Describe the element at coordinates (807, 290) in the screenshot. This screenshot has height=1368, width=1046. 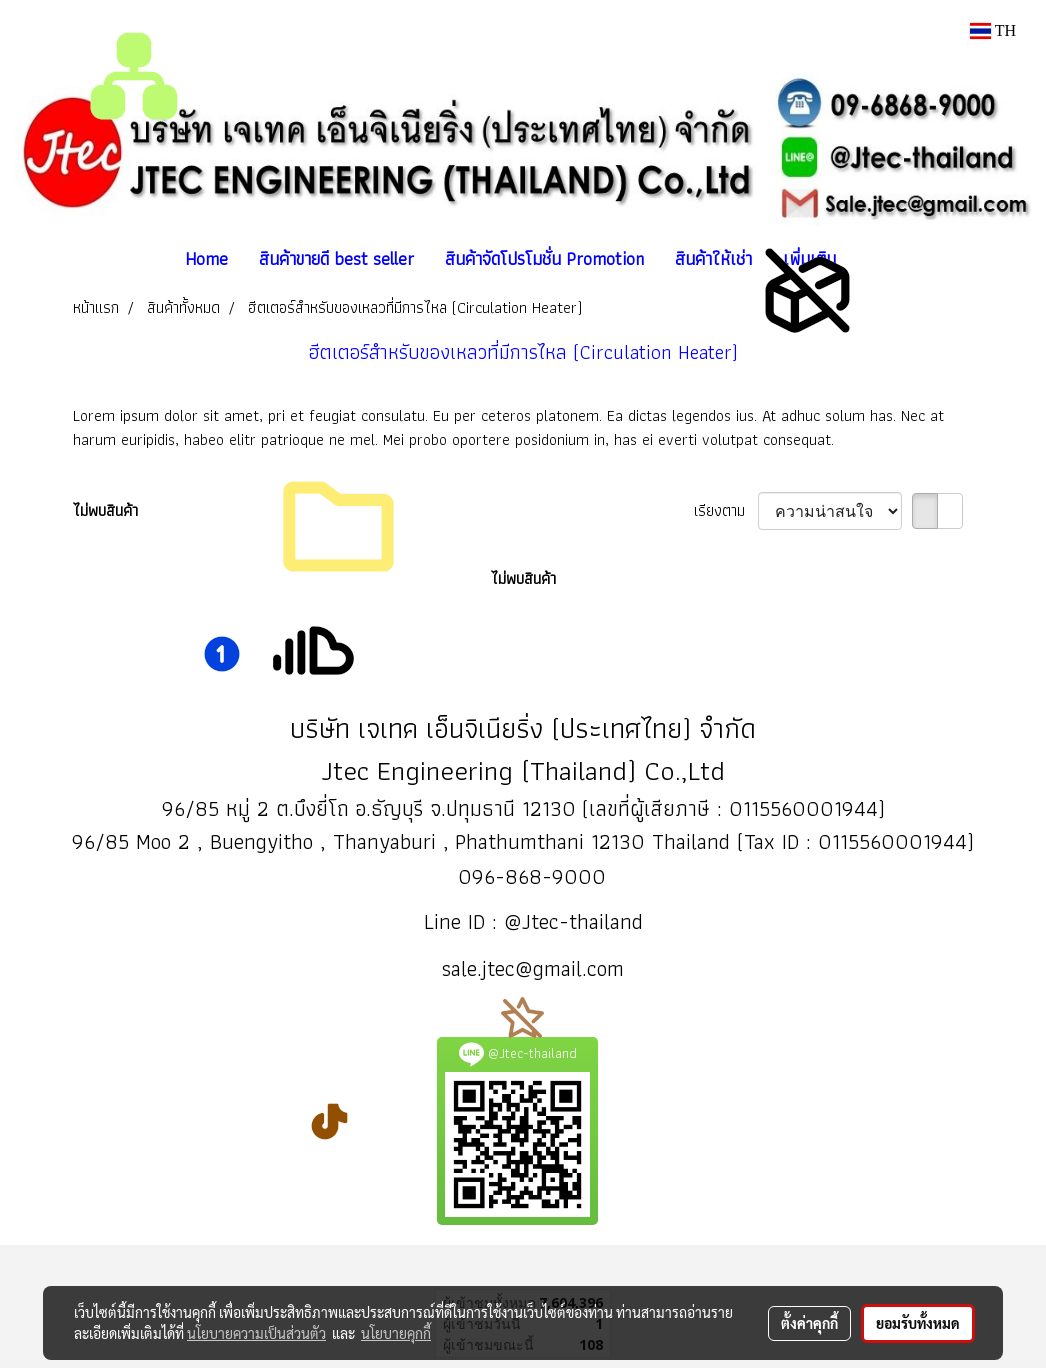
I see `disable 3D view mode` at that location.